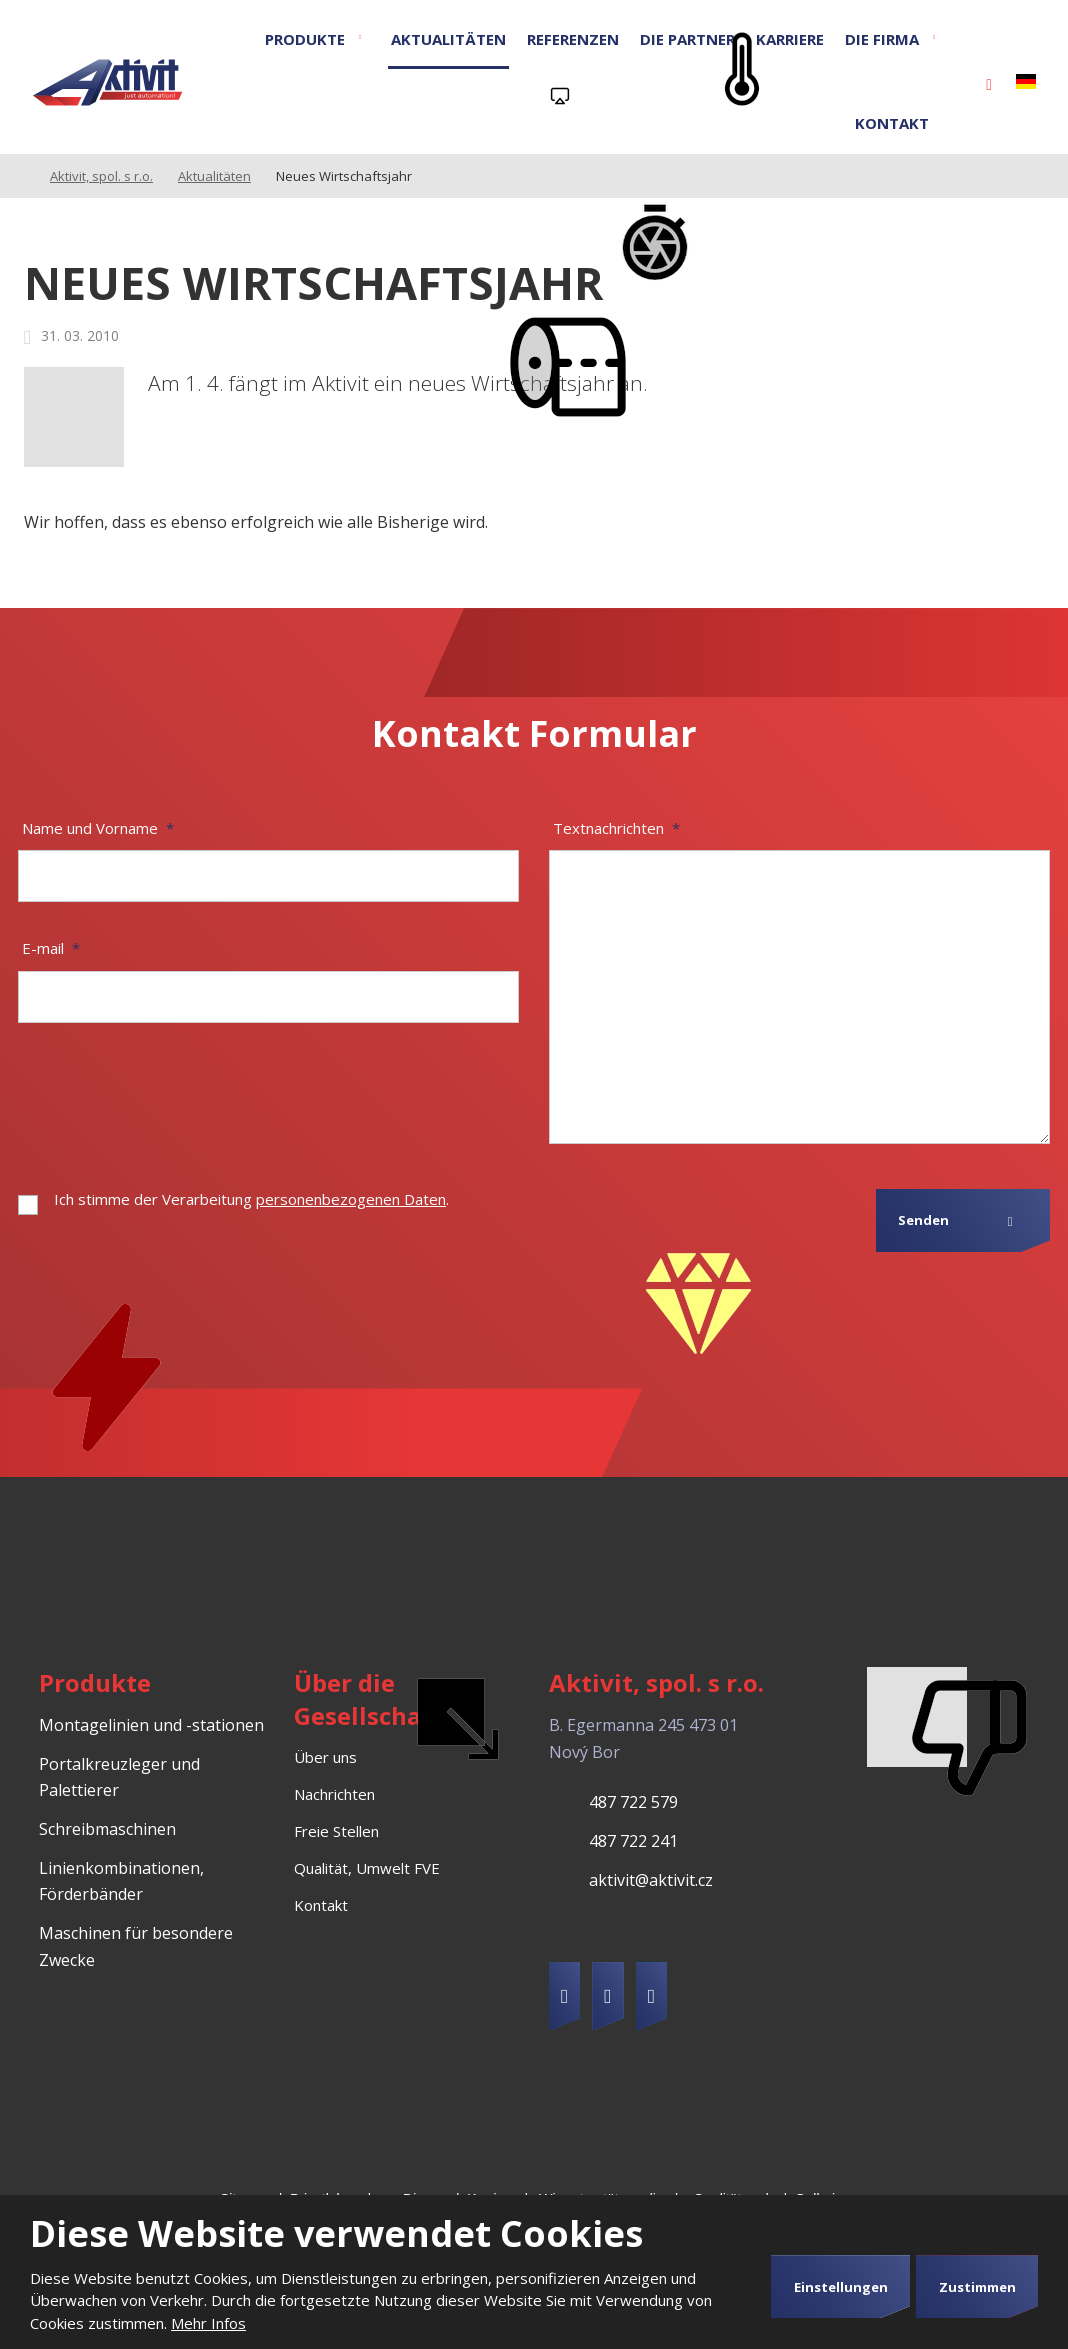 Image resolution: width=1068 pixels, height=2349 pixels. Describe the element at coordinates (655, 244) in the screenshot. I see `adjust camera shutter speed settings` at that location.